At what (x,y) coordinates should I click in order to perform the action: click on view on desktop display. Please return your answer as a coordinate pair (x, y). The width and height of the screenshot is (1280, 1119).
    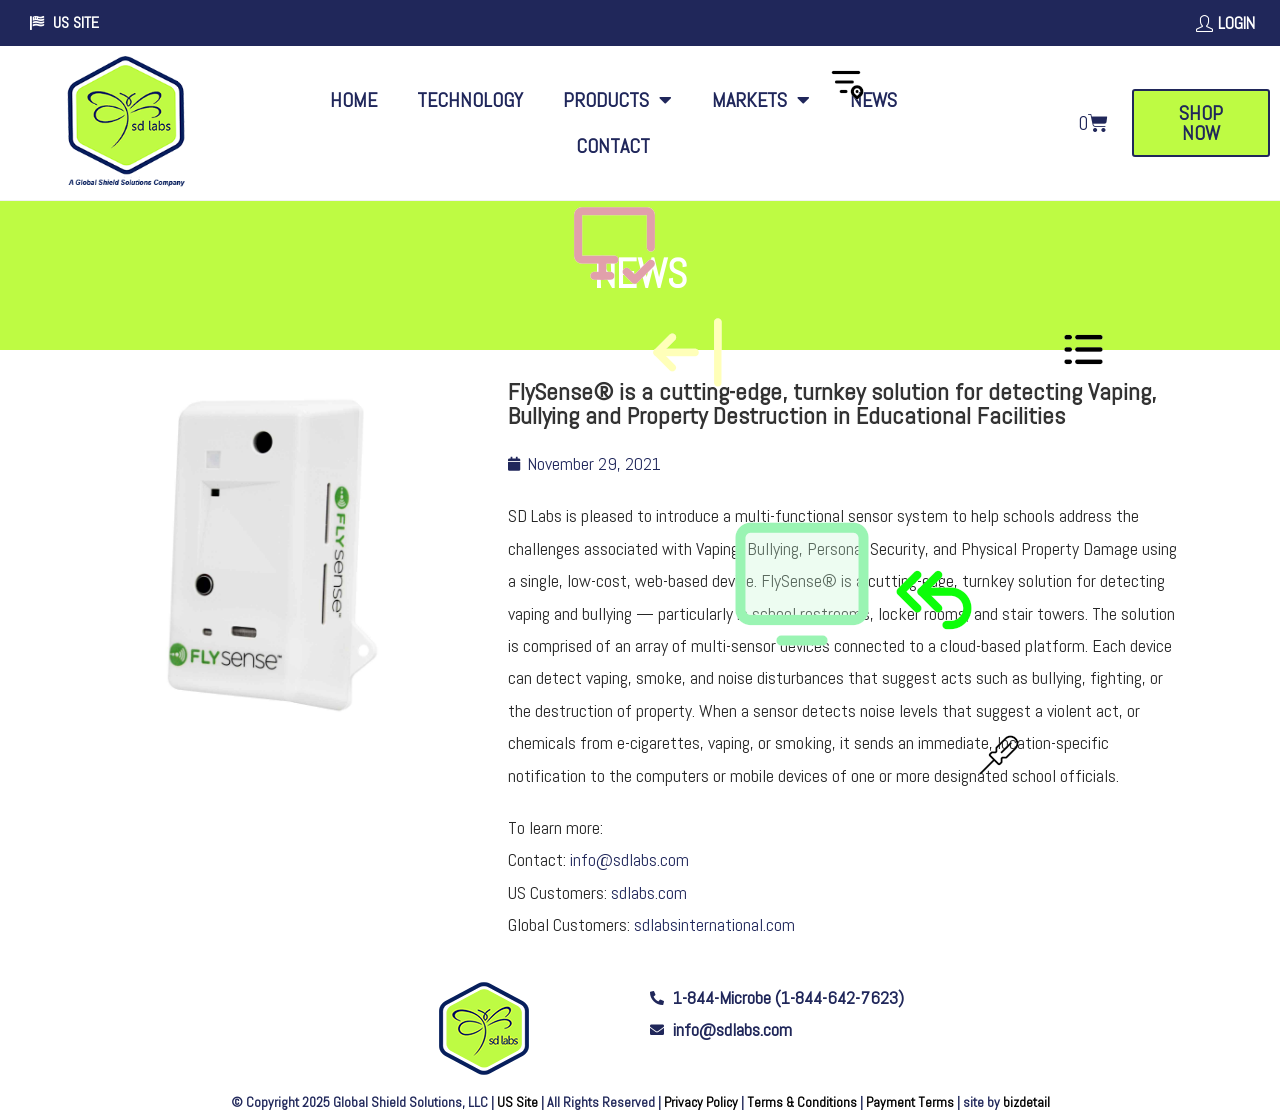
    Looking at the image, I should click on (802, 579).